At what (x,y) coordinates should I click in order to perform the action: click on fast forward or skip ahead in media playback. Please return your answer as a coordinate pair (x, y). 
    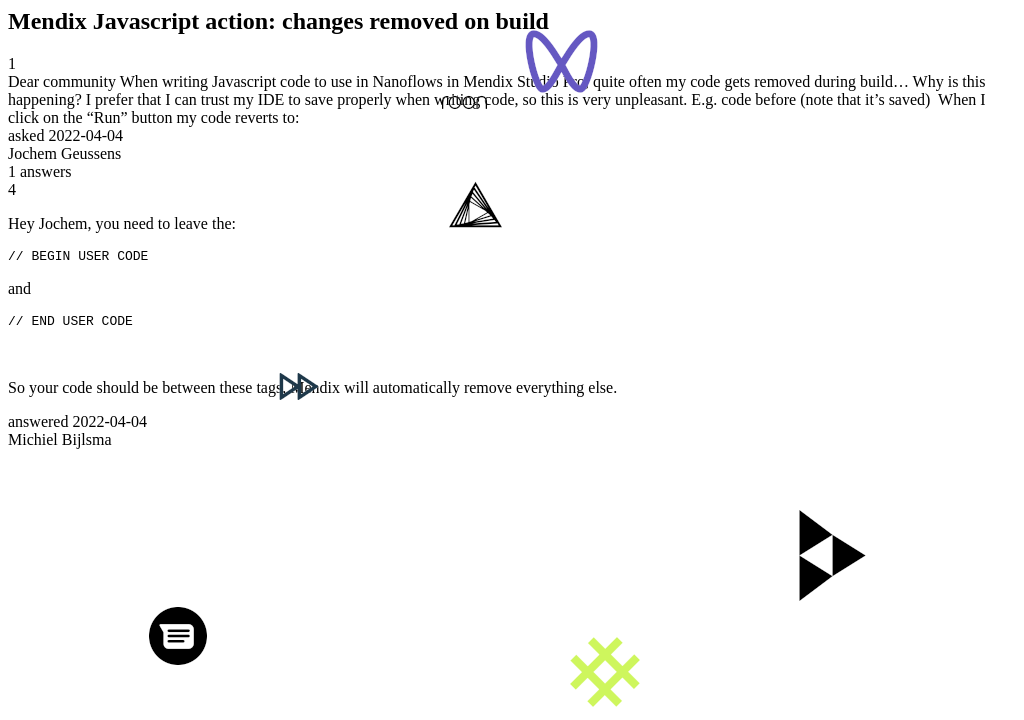
    Looking at the image, I should click on (297, 386).